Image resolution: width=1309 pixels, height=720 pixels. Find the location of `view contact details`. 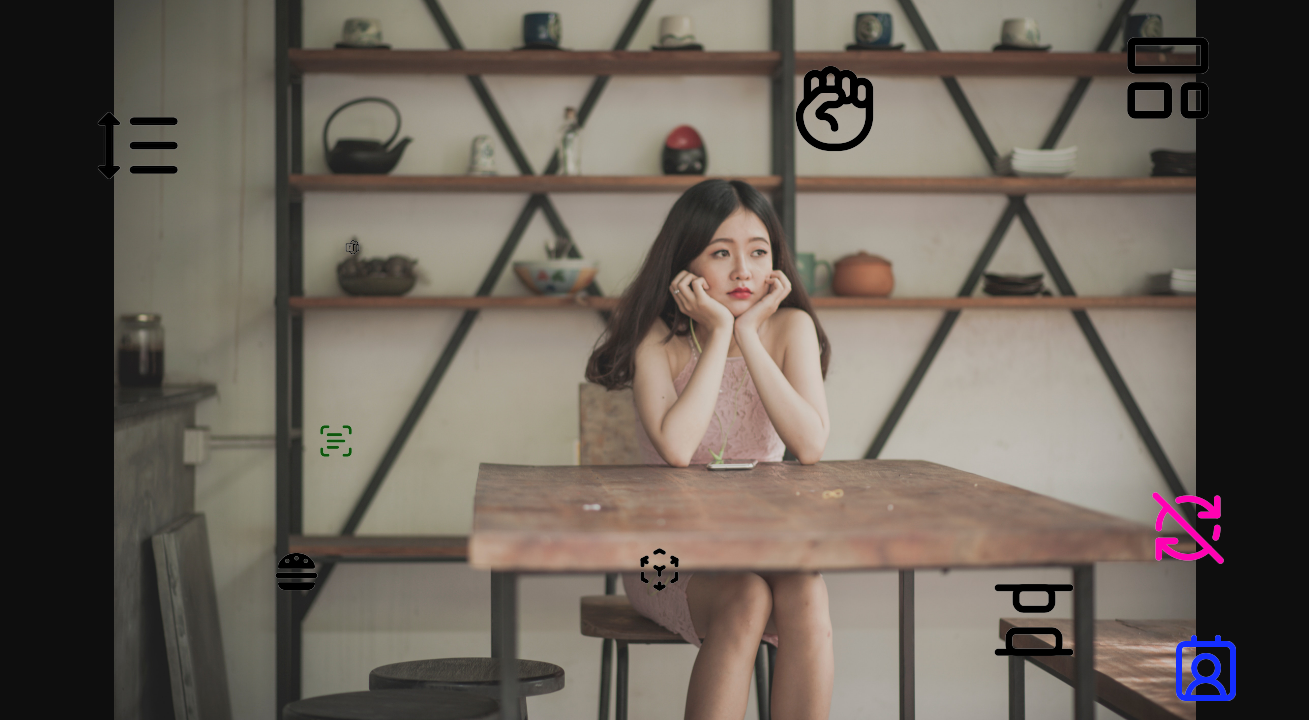

view contact details is located at coordinates (1206, 668).